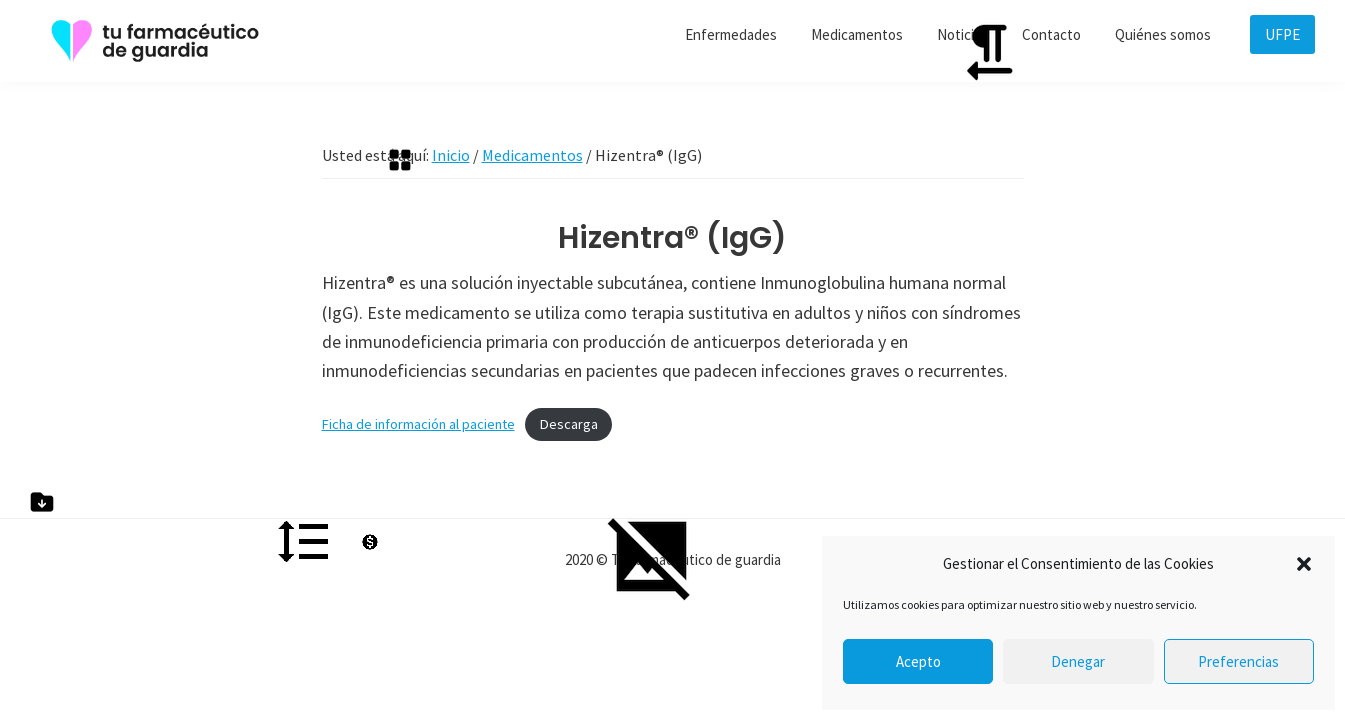 The width and height of the screenshot is (1345, 720). I want to click on adjust line spacing in text, so click(303, 541).